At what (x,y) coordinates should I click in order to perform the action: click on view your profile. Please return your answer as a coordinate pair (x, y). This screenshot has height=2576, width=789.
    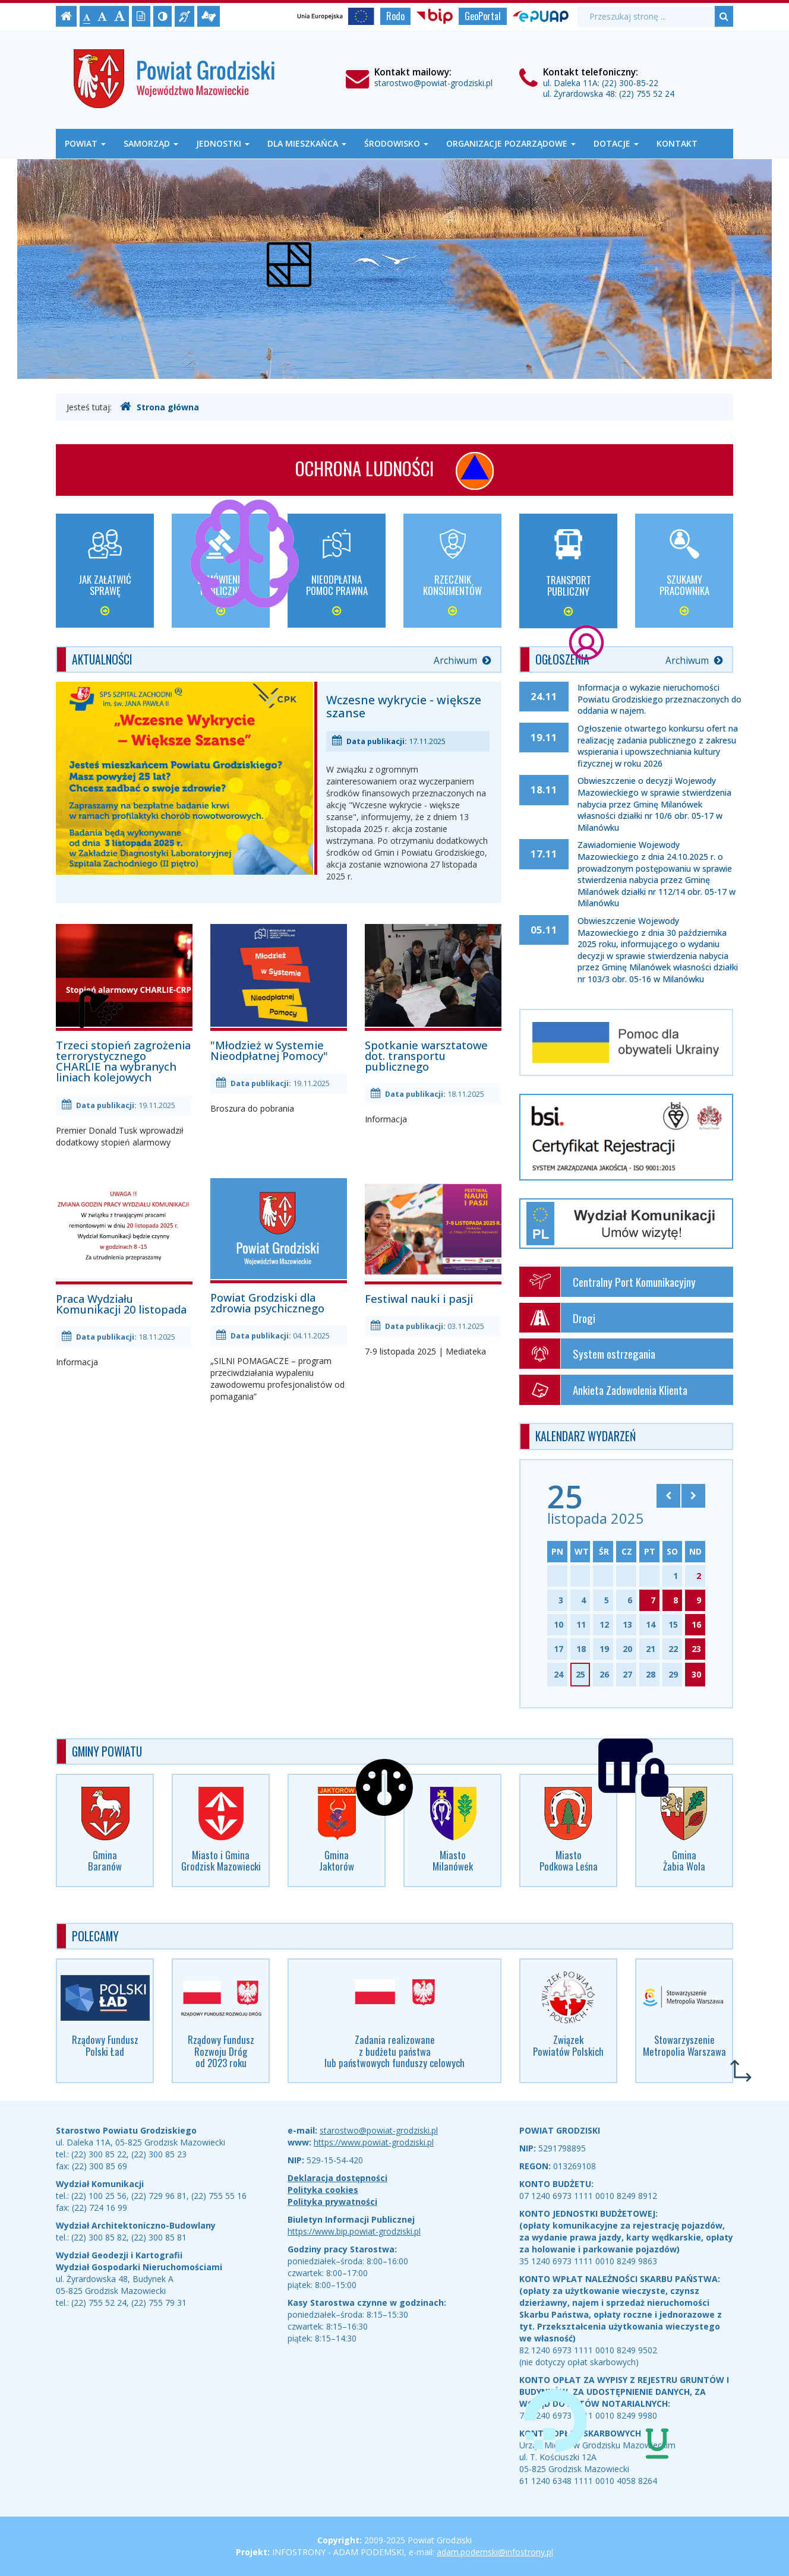
    Looking at the image, I should click on (586, 643).